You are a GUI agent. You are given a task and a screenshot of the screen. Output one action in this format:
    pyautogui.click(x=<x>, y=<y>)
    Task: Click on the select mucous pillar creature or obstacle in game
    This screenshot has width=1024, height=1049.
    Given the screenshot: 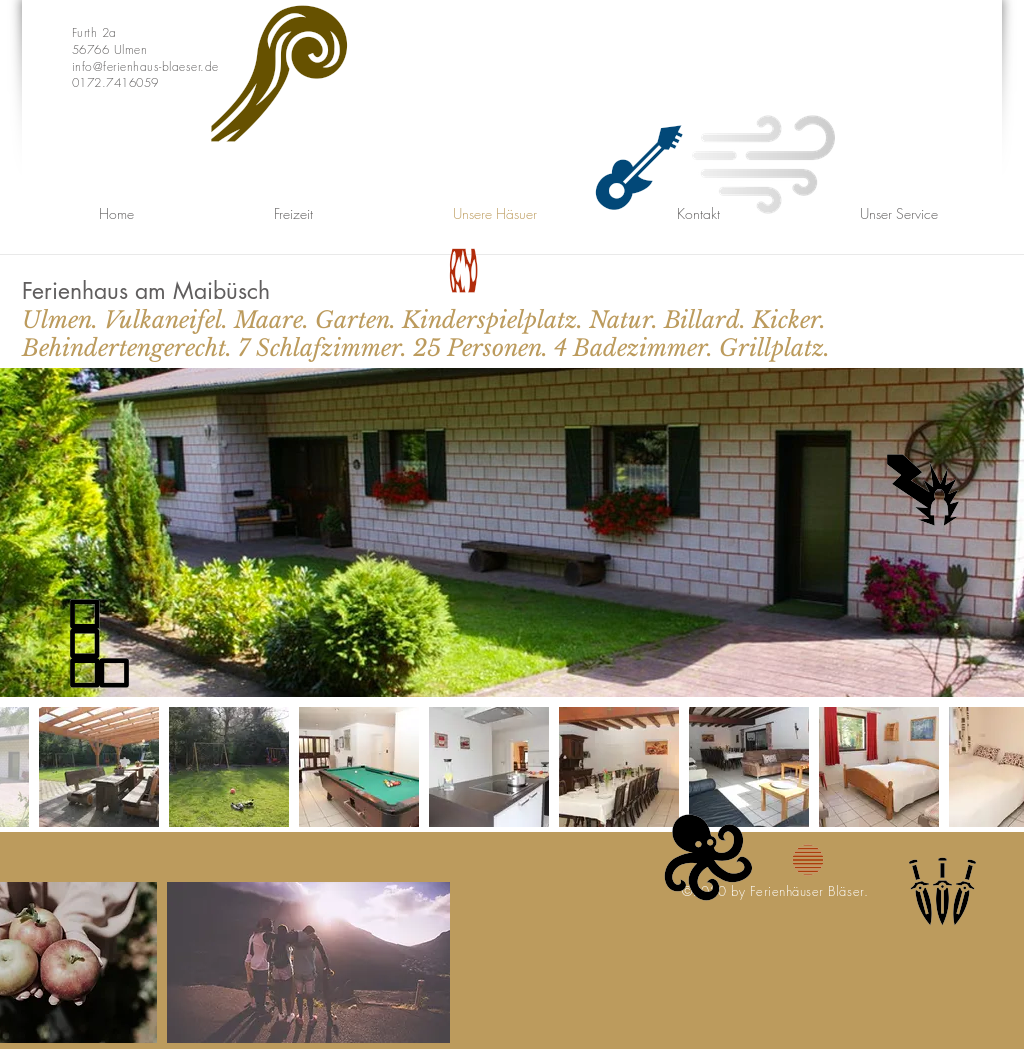 What is the action you would take?
    pyautogui.click(x=463, y=270)
    